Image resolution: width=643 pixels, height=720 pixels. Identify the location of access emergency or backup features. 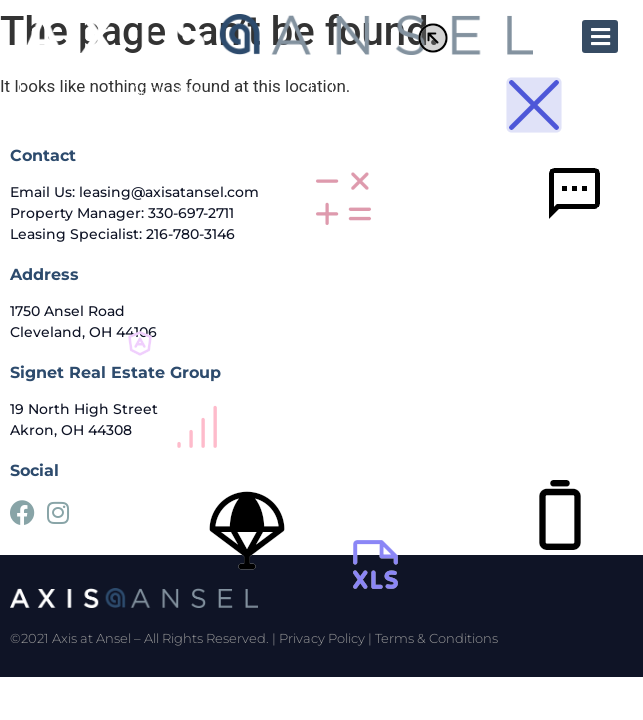
(247, 532).